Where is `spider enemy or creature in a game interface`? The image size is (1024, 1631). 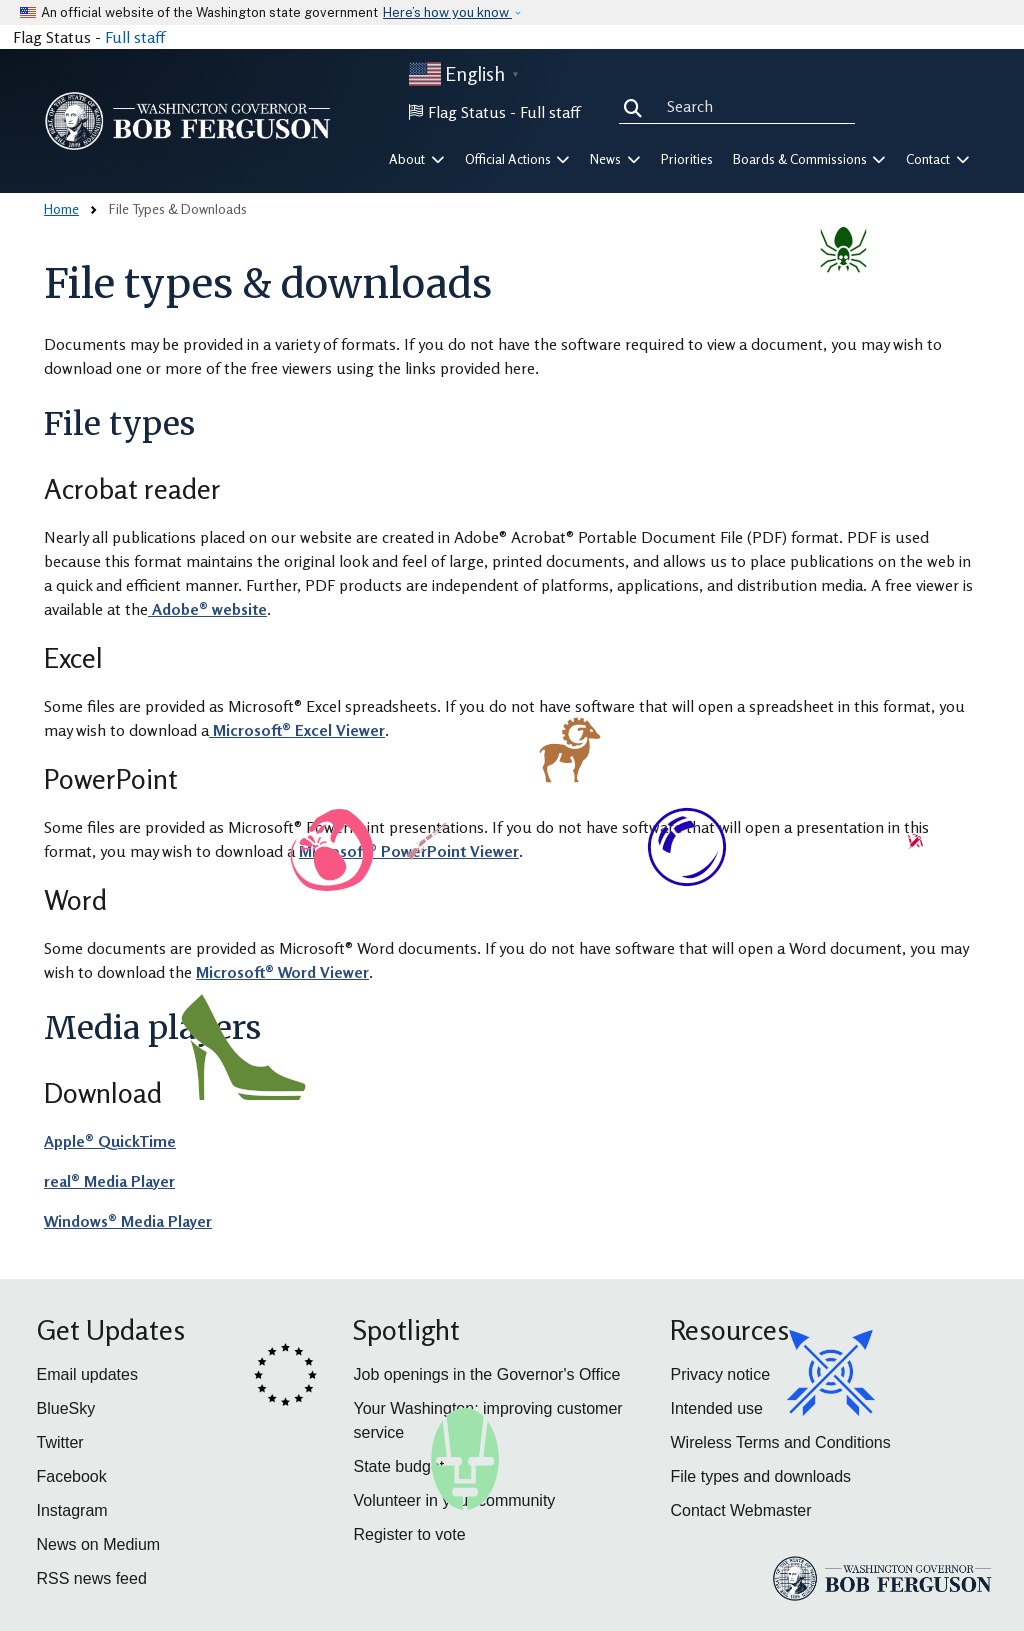
spider enemy or creature in a game interface is located at coordinates (843, 249).